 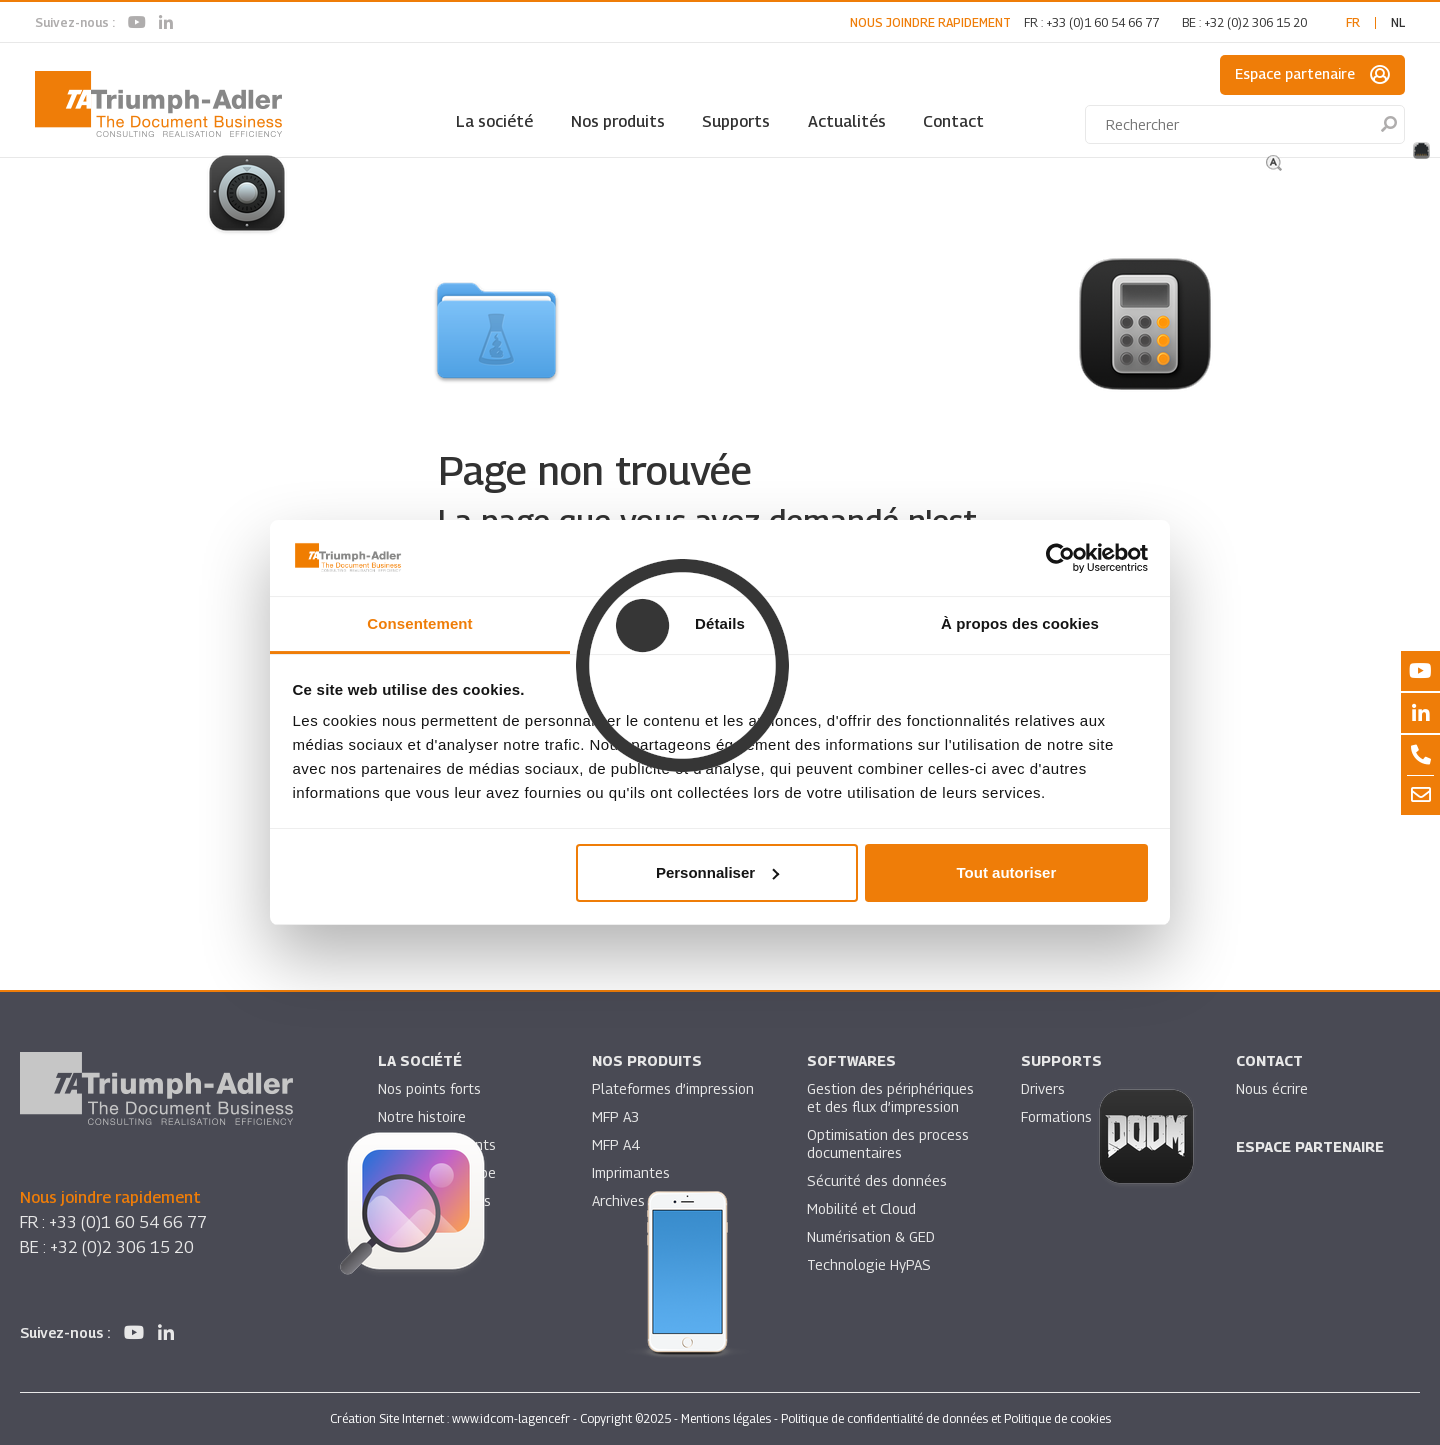 I want to click on open the Antidote application folder, so click(x=496, y=330).